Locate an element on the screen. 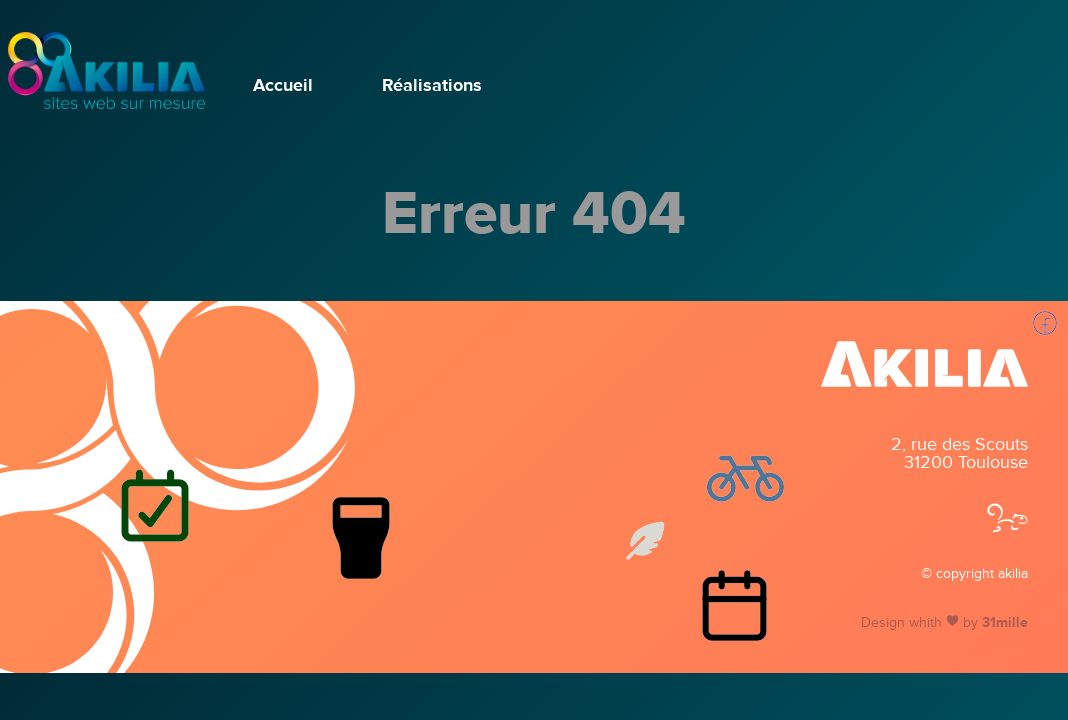 The image size is (1068, 720). view nearby bars or pubs is located at coordinates (361, 538).